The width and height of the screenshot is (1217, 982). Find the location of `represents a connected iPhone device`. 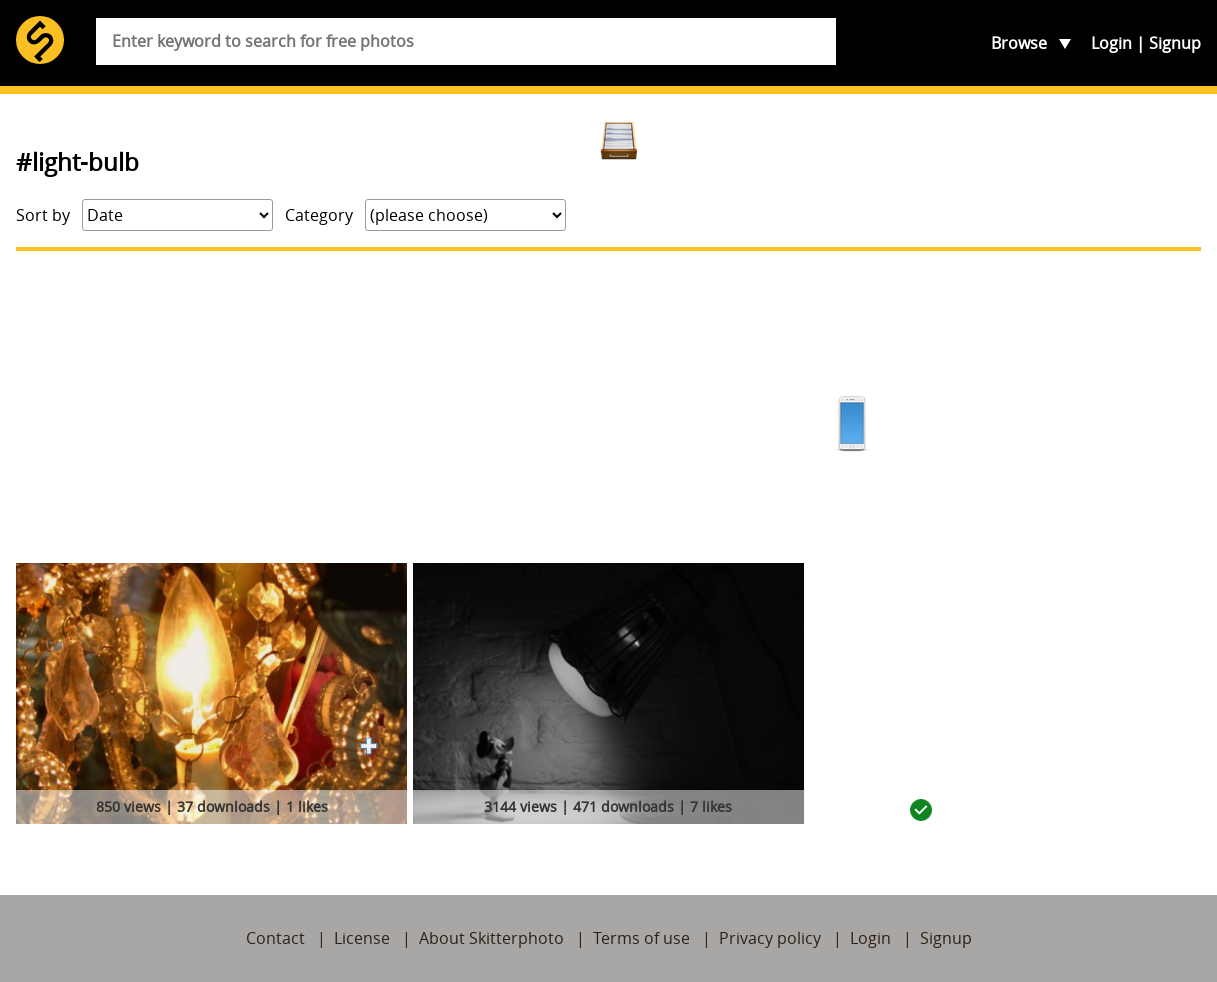

represents a connected iPhone device is located at coordinates (852, 424).